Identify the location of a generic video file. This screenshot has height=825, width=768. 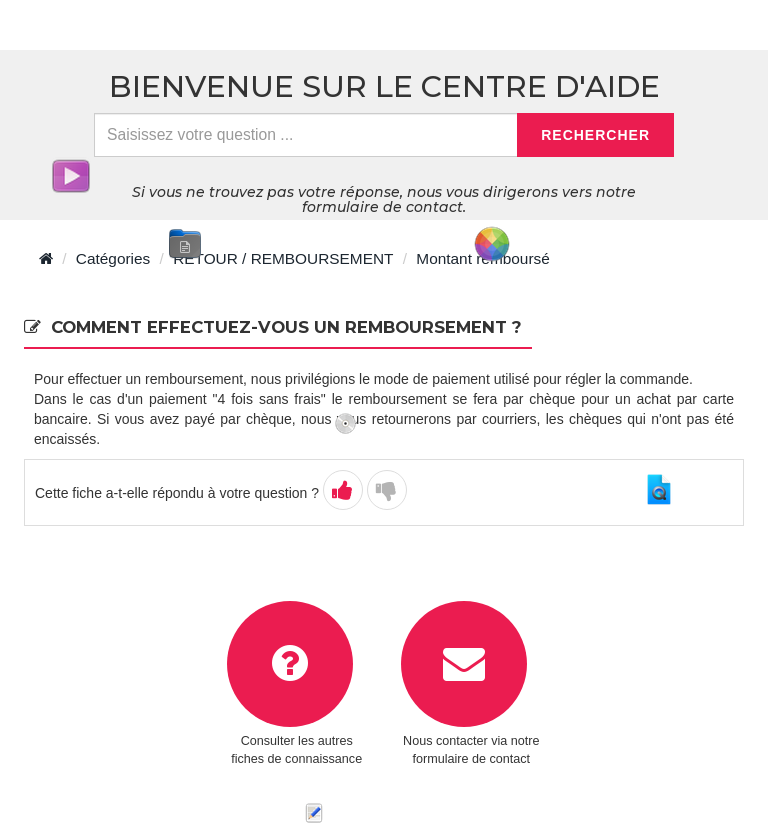
(659, 490).